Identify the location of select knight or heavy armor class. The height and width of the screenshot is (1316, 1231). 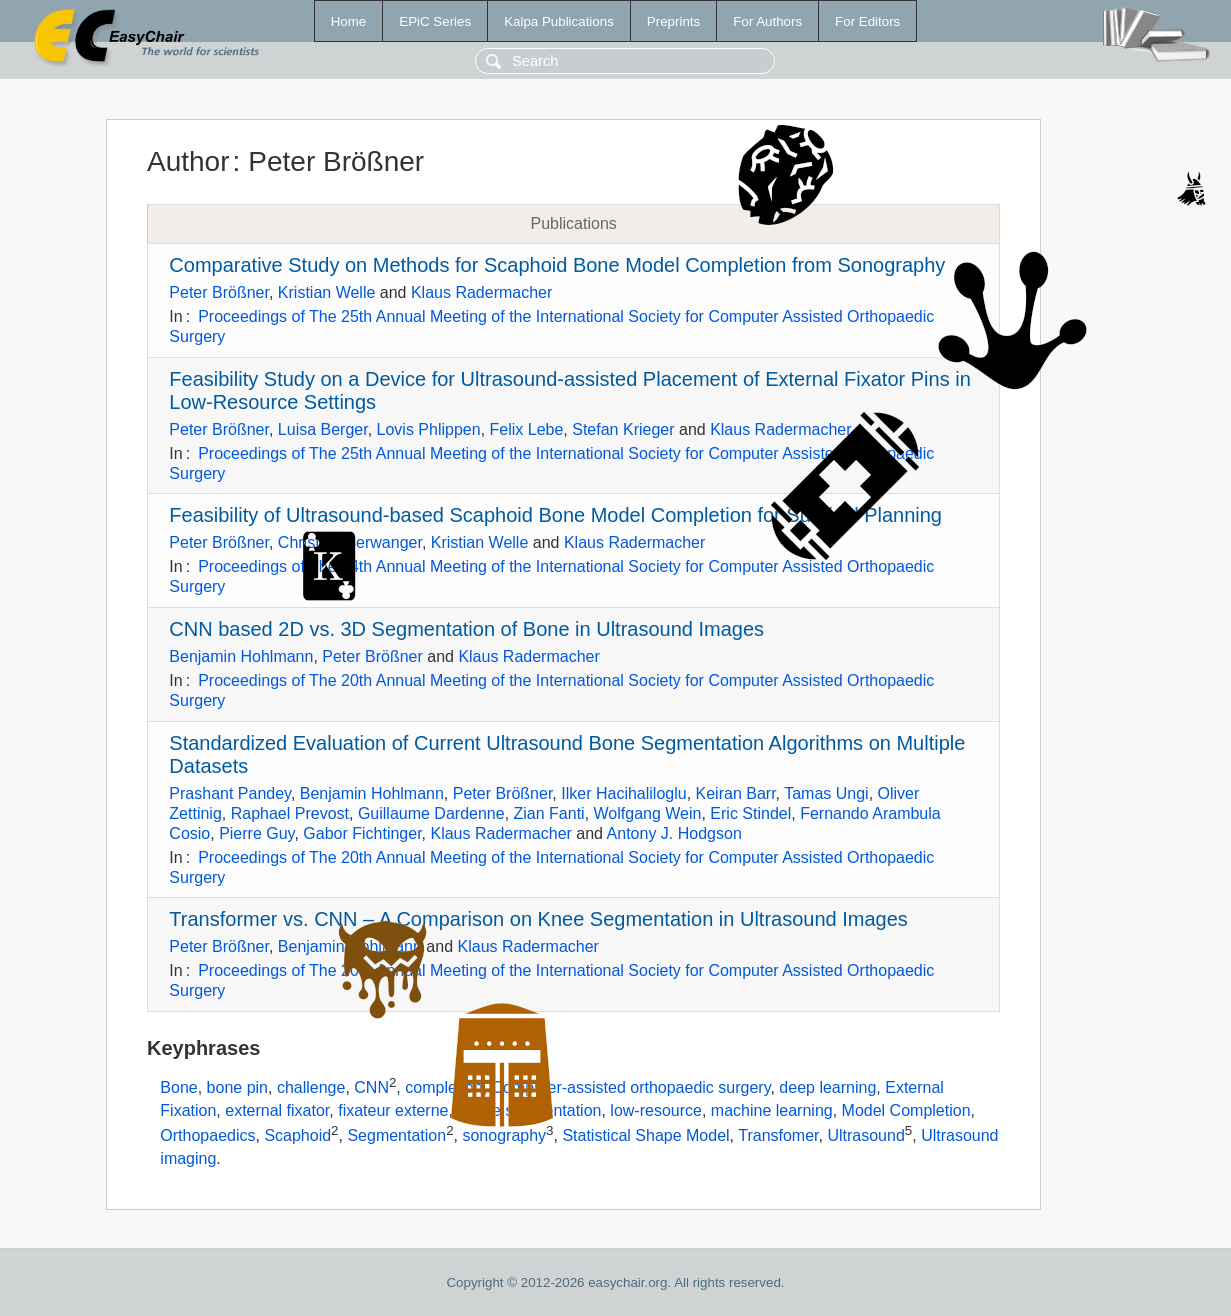
(502, 1067).